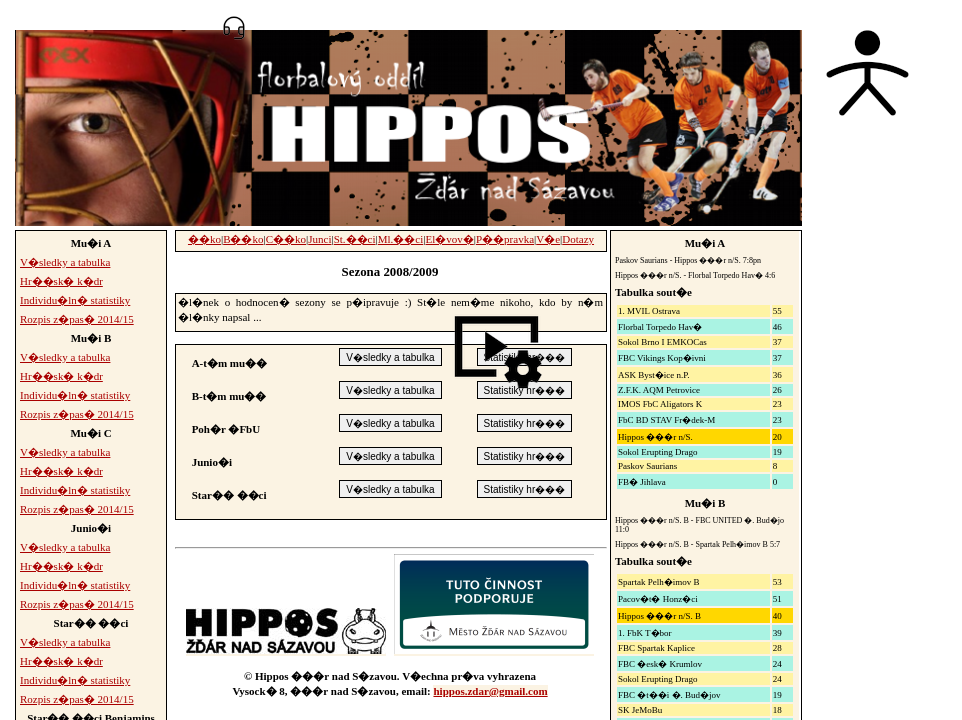 The height and width of the screenshot is (720, 962). I want to click on contact customer support, so click(234, 27).